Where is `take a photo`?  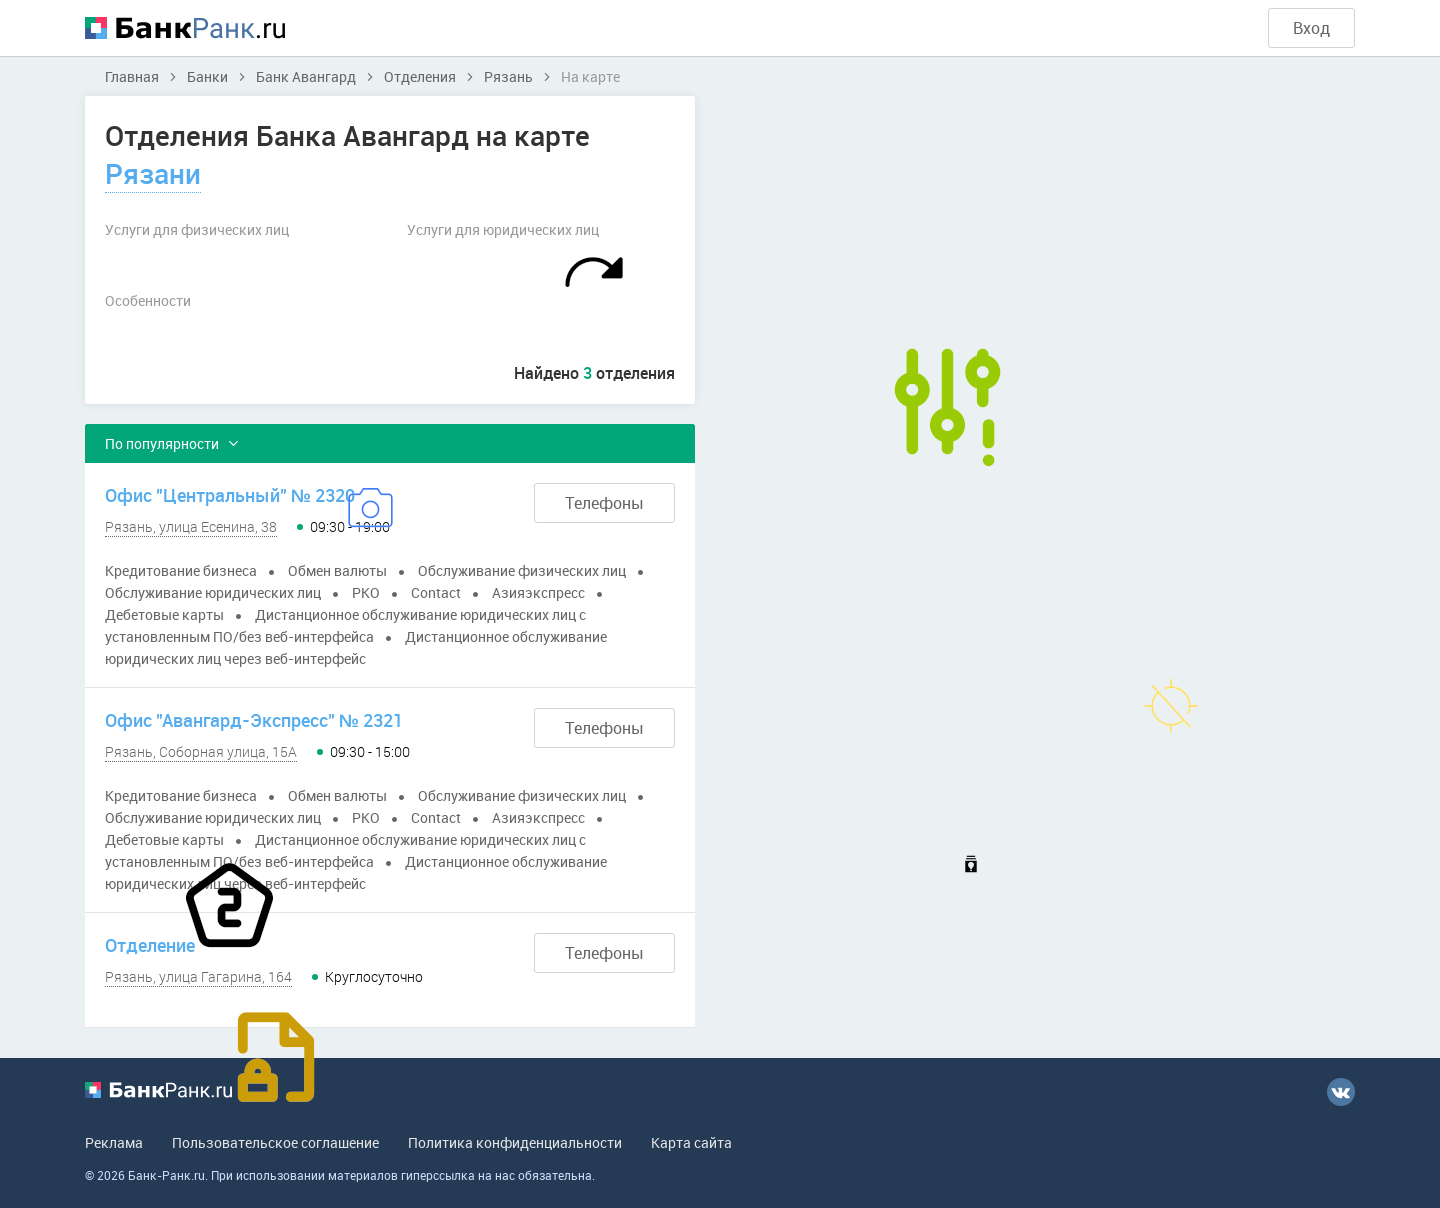 take a photo is located at coordinates (370, 508).